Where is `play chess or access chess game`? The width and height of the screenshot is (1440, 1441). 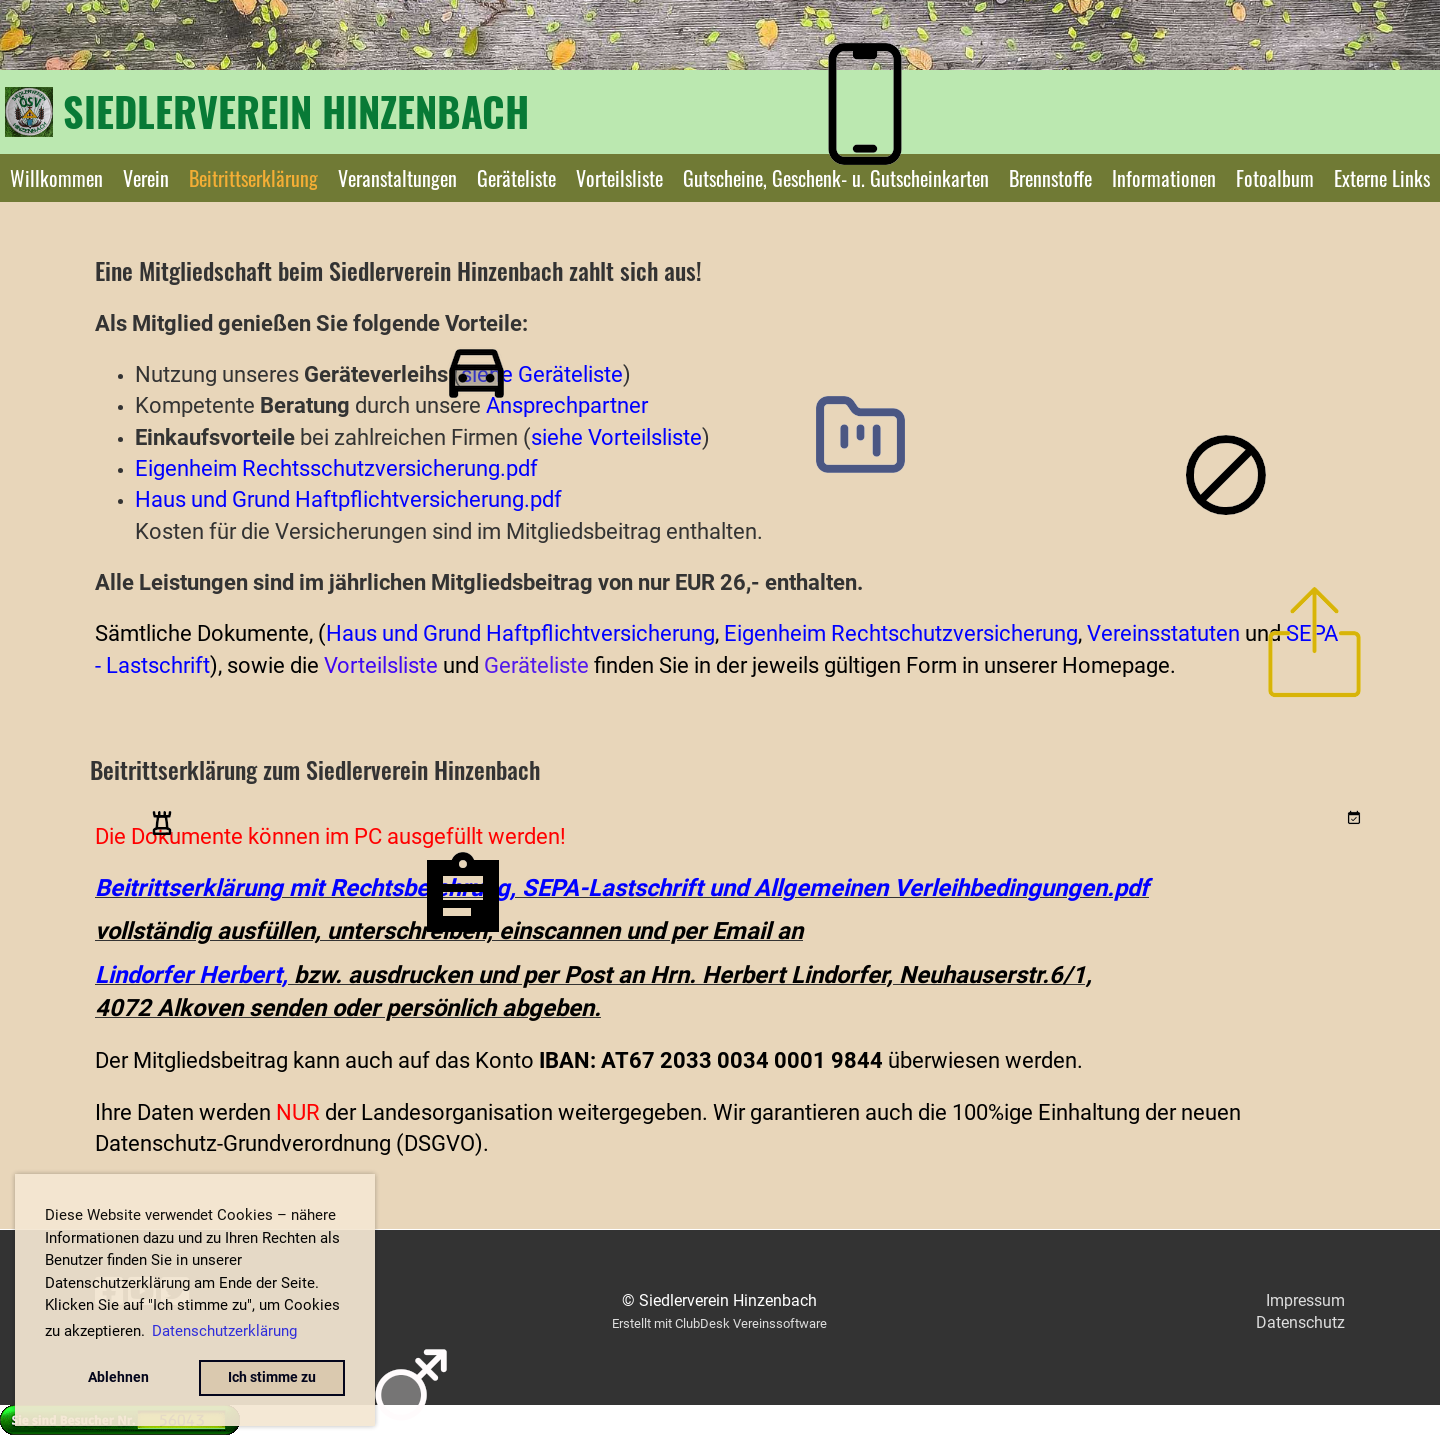 play chess or access chess game is located at coordinates (162, 823).